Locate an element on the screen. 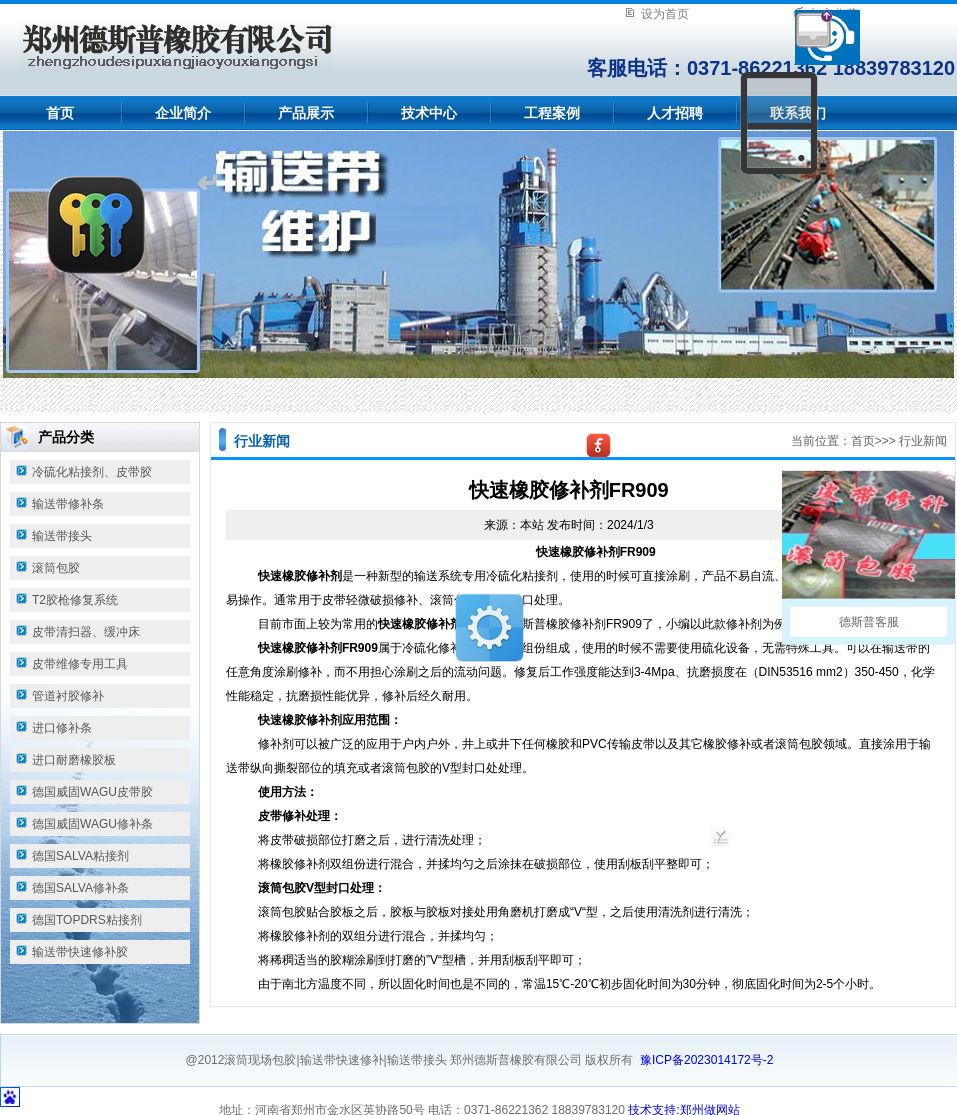 The height and width of the screenshot is (1115, 957). view outgoing mail queue is located at coordinates (813, 30).